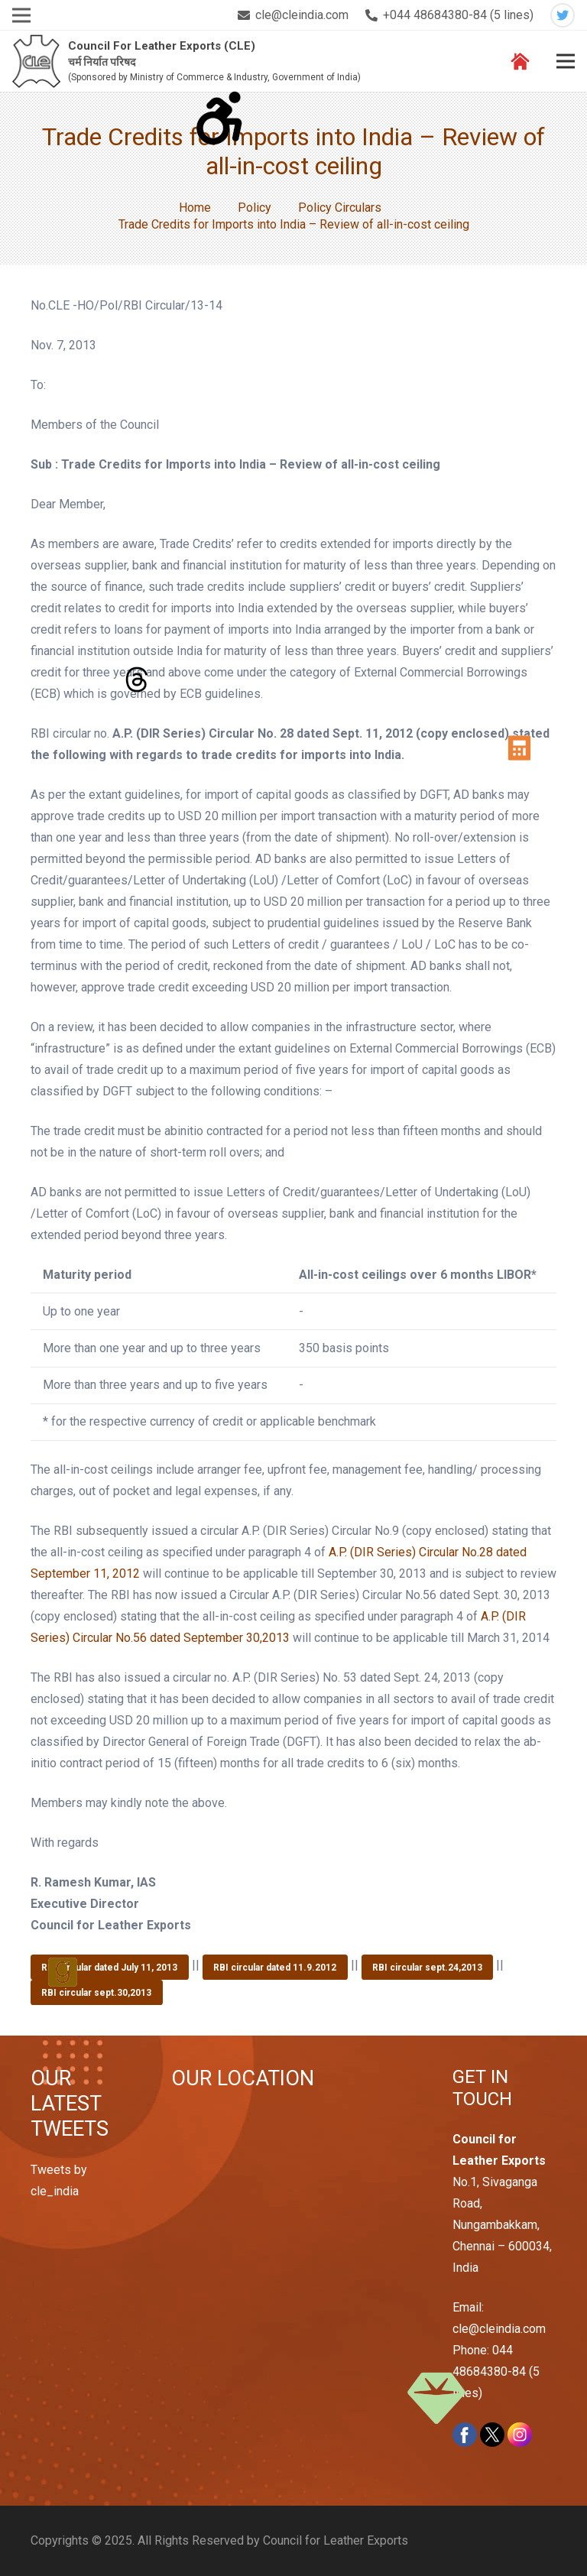 This screenshot has height=2576, width=587. I want to click on indicates wheelchair accessible route or facility, so click(219, 118).